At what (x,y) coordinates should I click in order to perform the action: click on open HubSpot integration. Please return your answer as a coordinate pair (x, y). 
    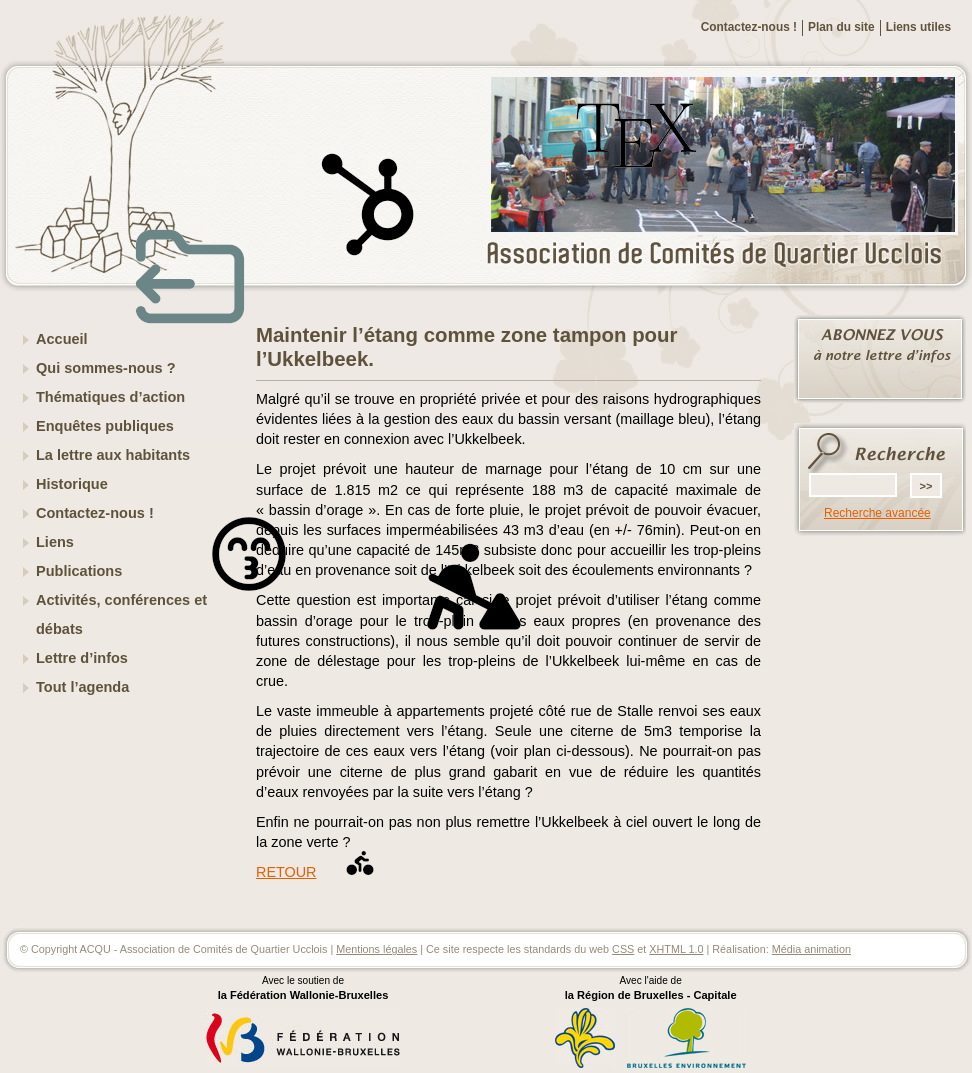
    Looking at the image, I should click on (367, 204).